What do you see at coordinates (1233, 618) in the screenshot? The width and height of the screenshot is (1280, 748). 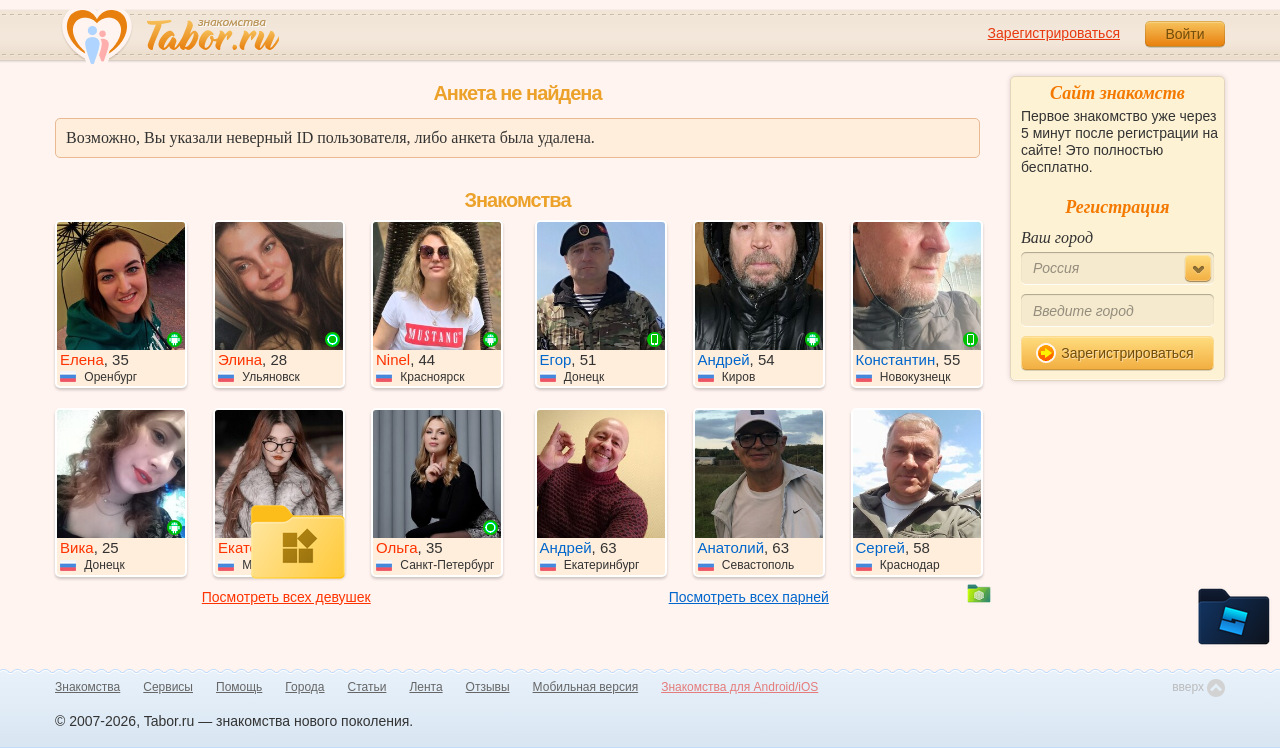 I see `open Roblox Studio project files` at bounding box center [1233, 618].